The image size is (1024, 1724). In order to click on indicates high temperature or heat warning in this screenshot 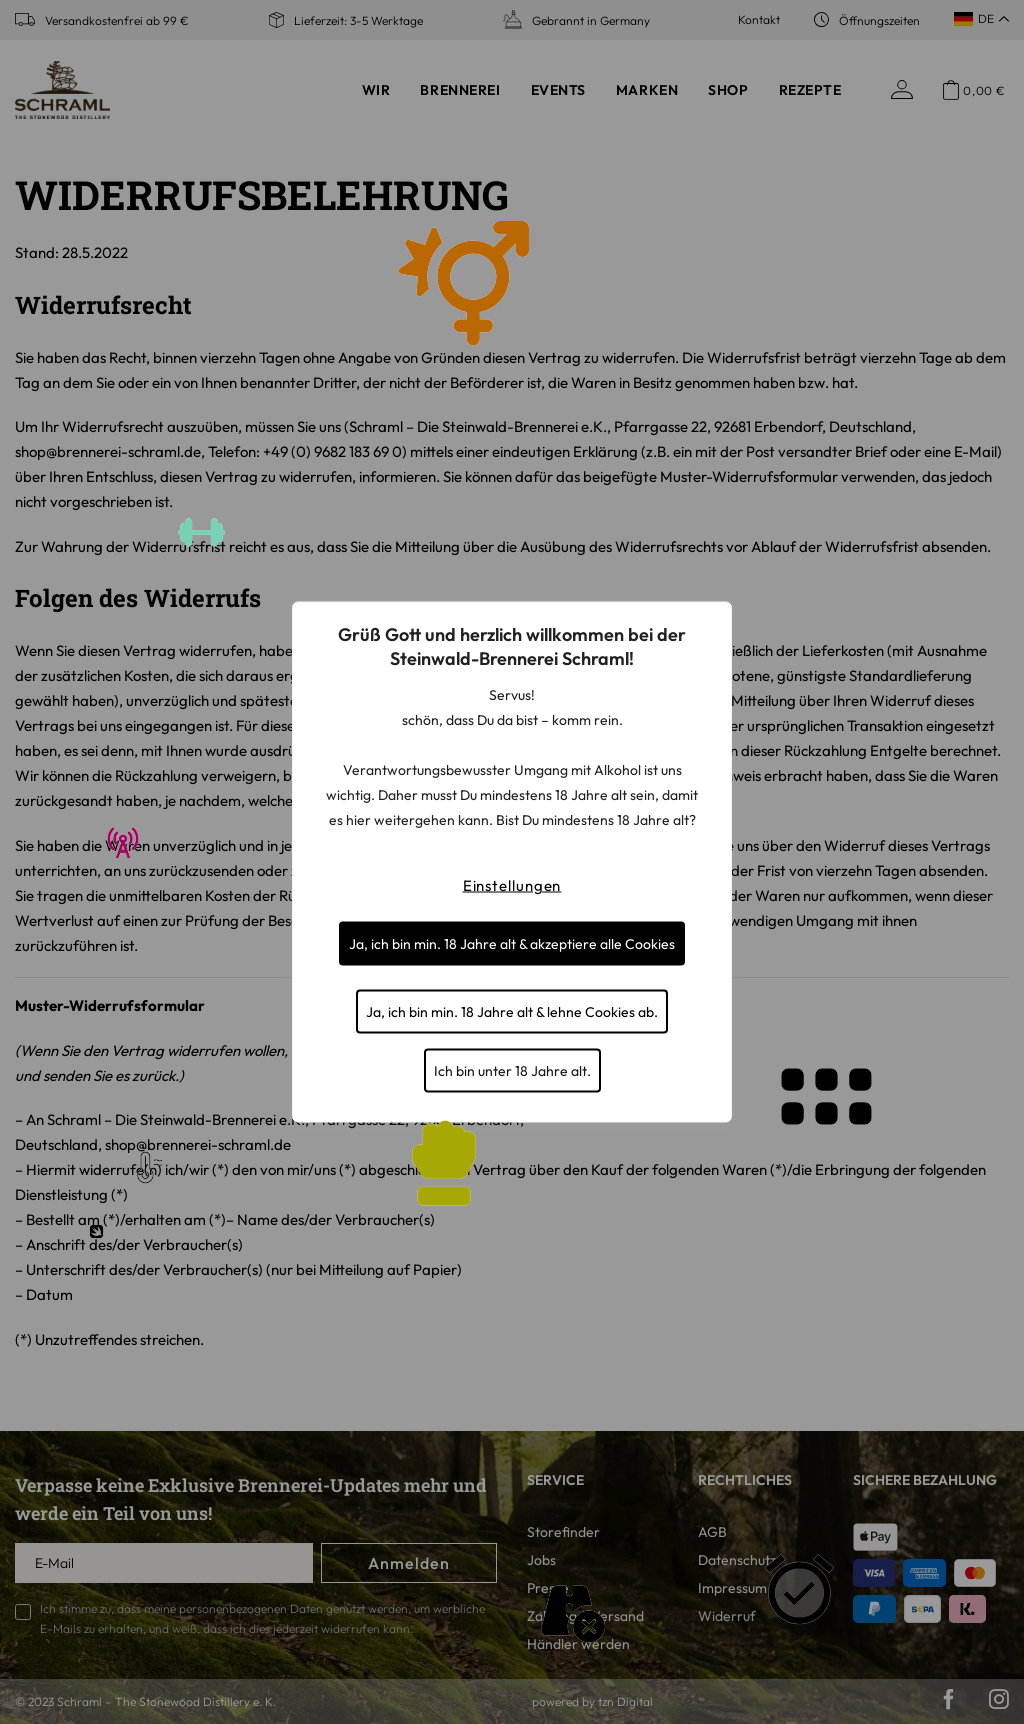, I will do `click(146, 1167)`.